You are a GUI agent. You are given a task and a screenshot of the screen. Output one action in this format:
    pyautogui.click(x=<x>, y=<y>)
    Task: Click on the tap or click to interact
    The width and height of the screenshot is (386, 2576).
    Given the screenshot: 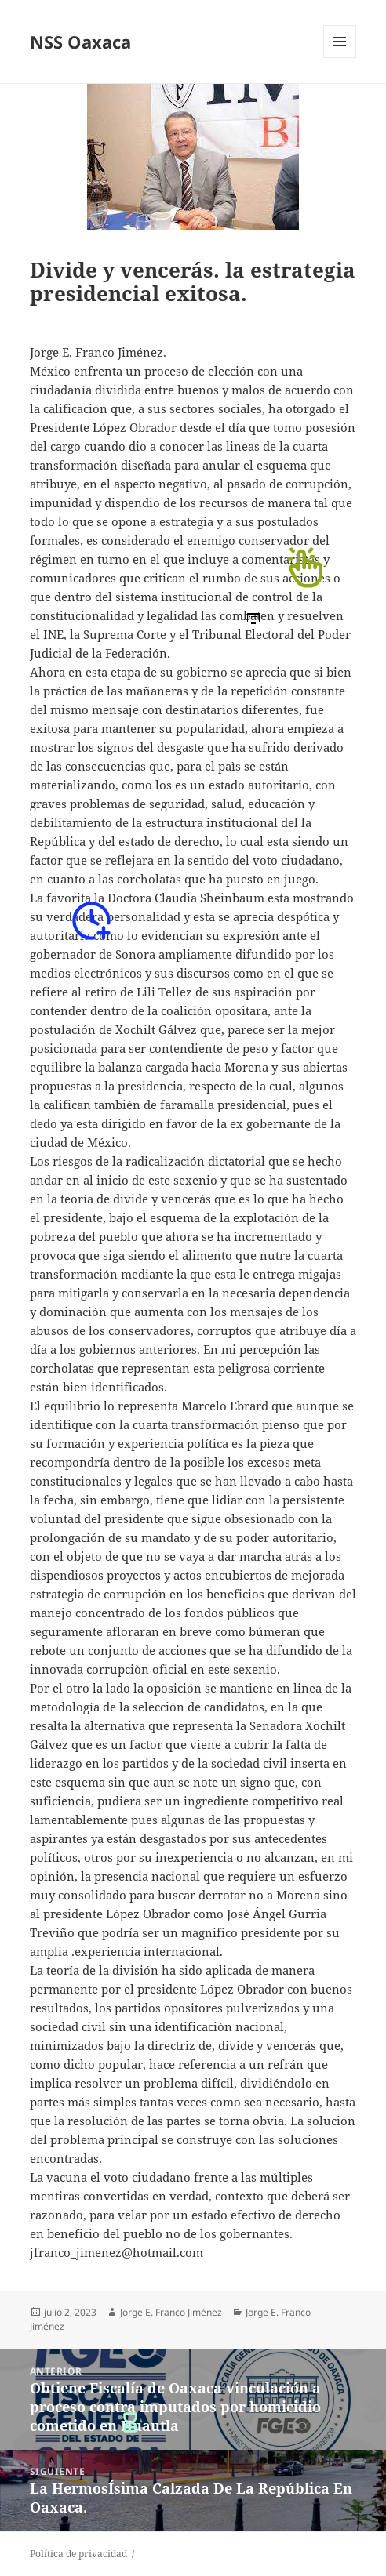 What is the action you would take?
    pyautogui.click(x=306, y=568)
    